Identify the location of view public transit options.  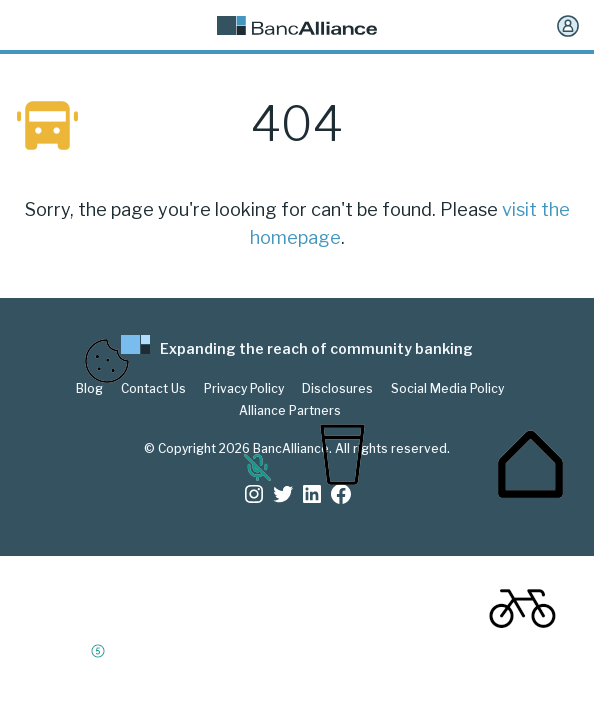
(47, 125).